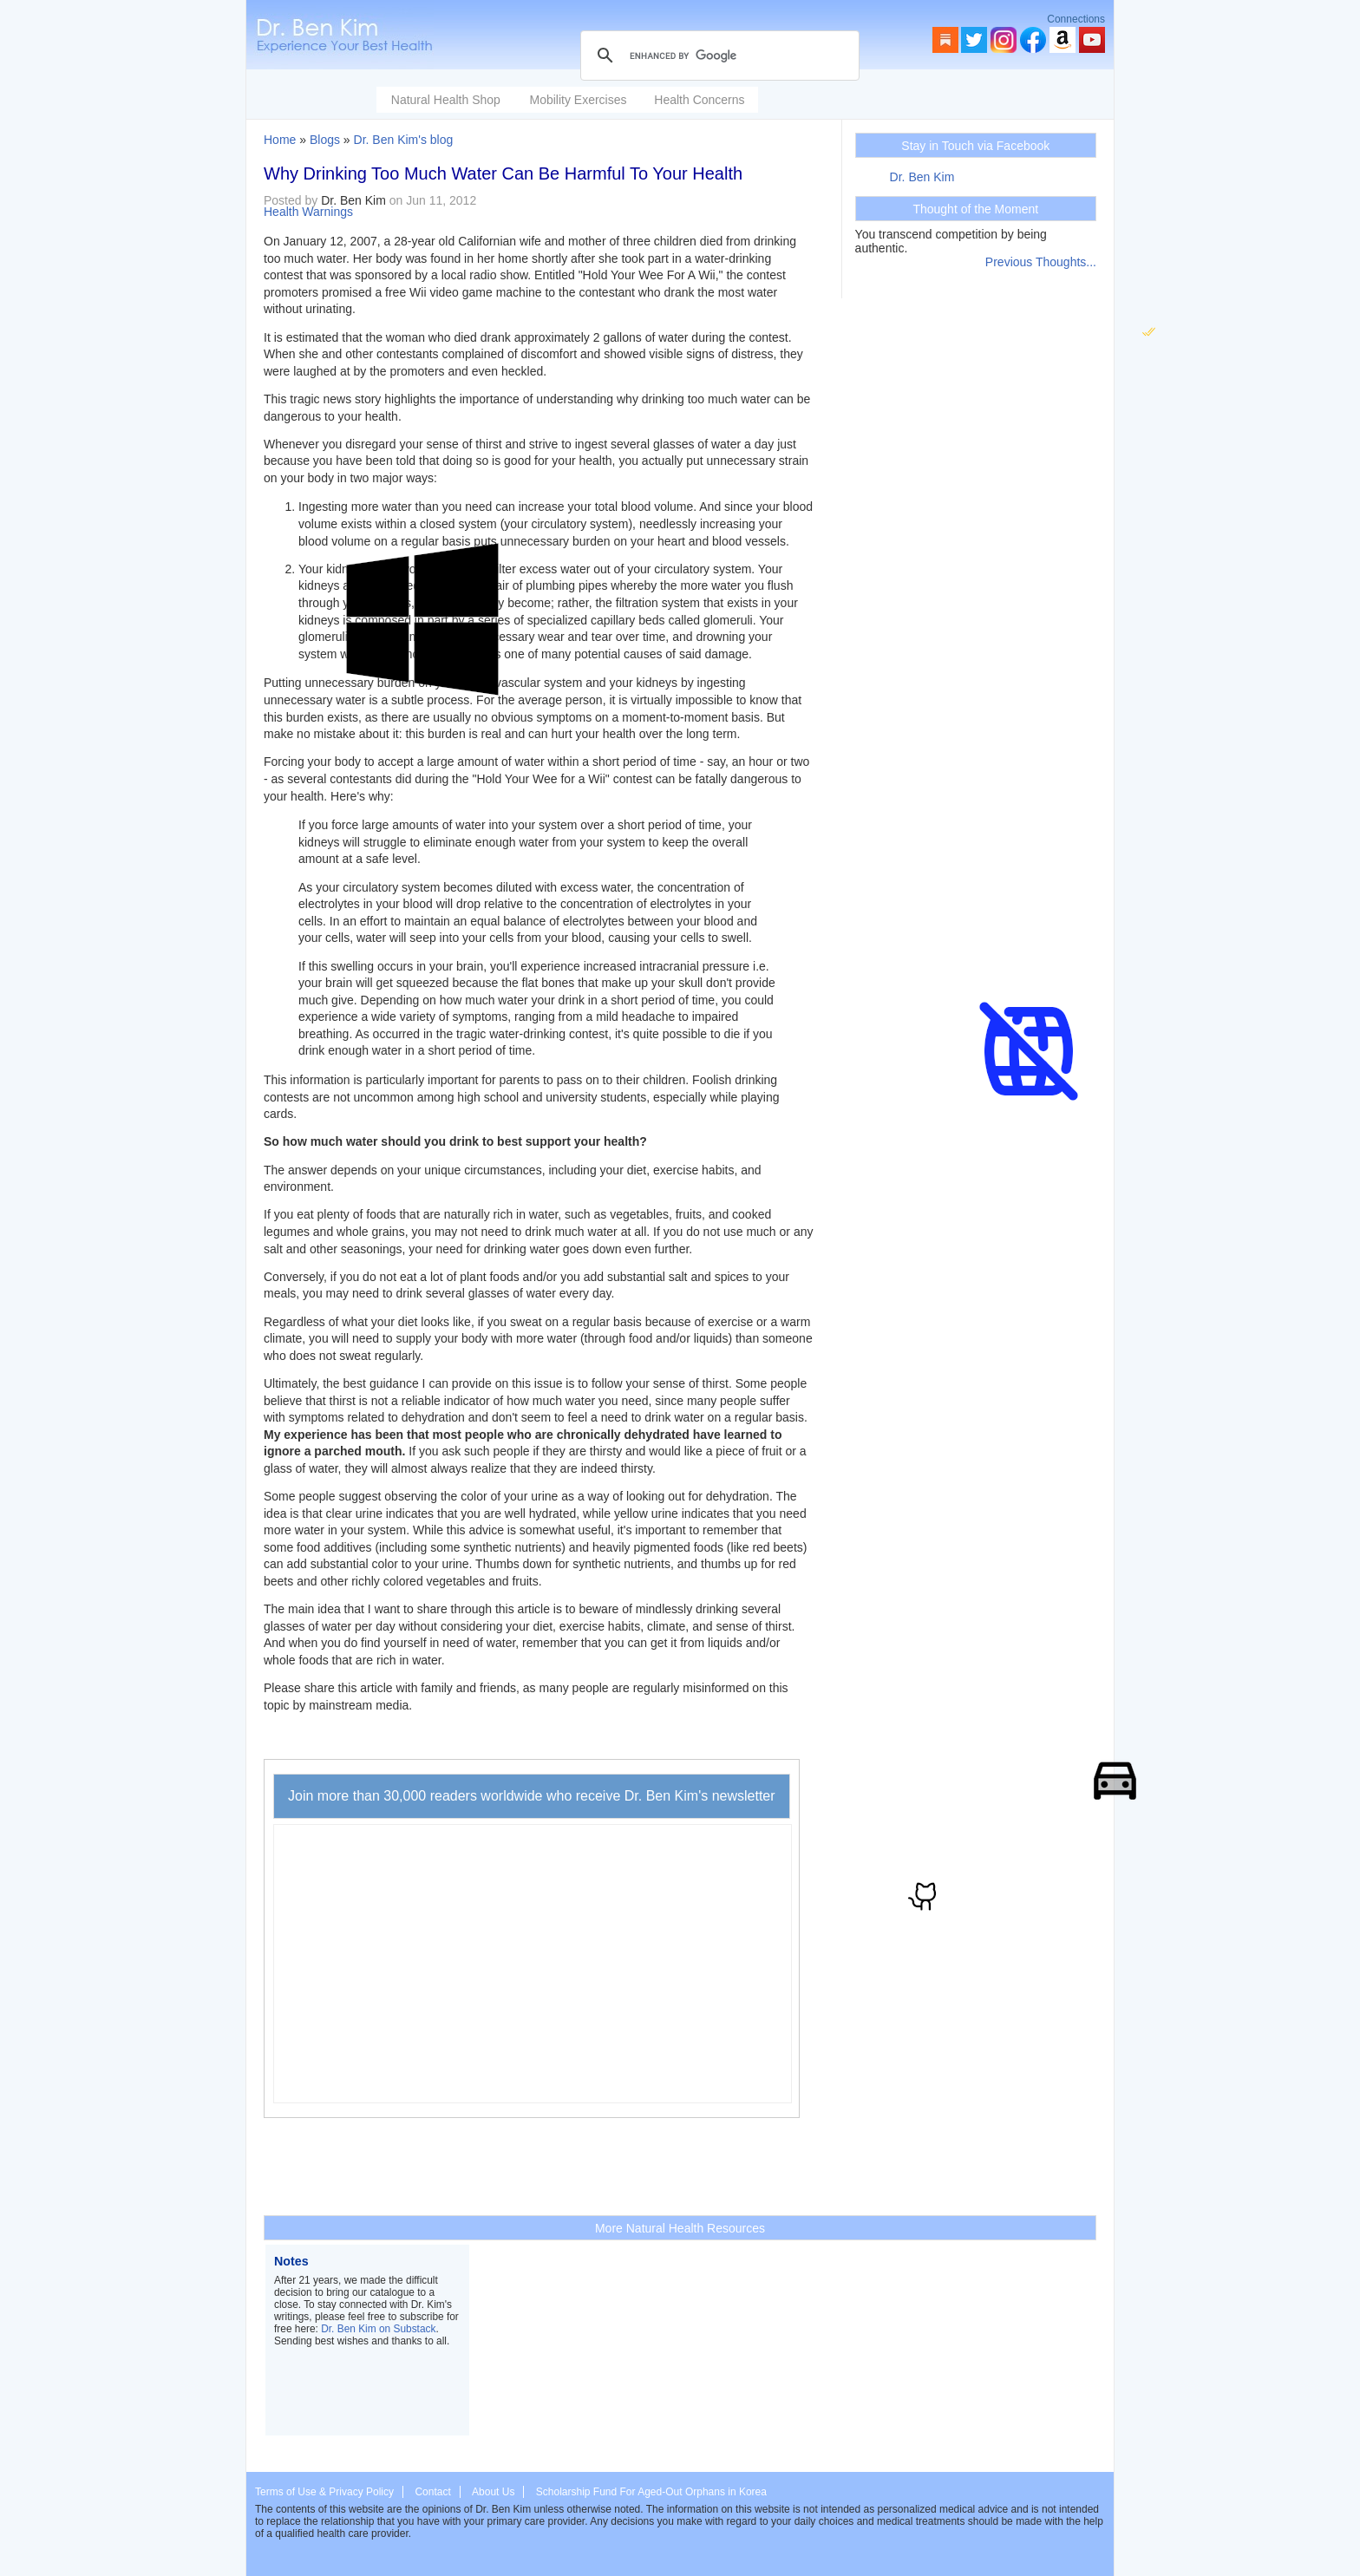 The height and width of the screenshot is (2576, 1360). What do you see at coordinates (1148, 331) in the screenshot?
I see `indicates message has been read` at bounding box center [1148, 331].